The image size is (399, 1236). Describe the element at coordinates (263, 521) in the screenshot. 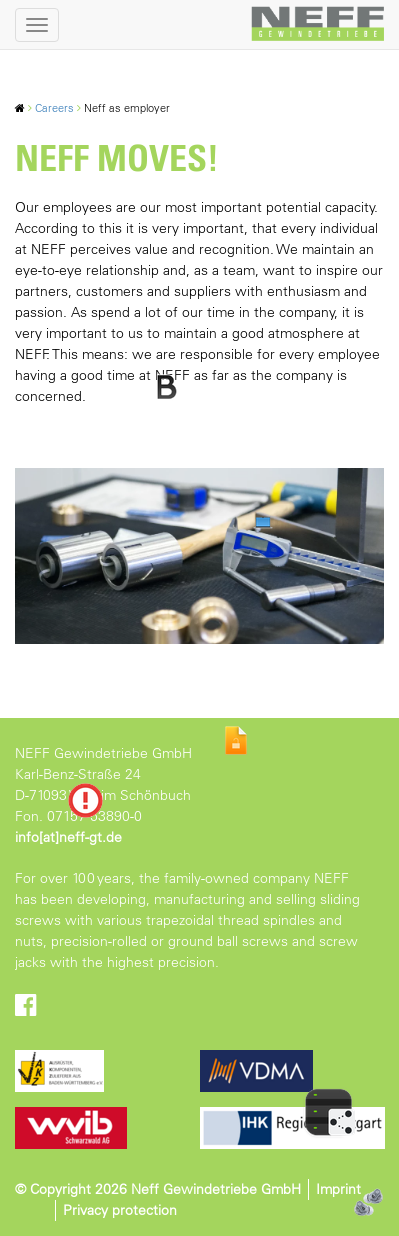

I see `indicates this macbook air in system preferences` at that location.